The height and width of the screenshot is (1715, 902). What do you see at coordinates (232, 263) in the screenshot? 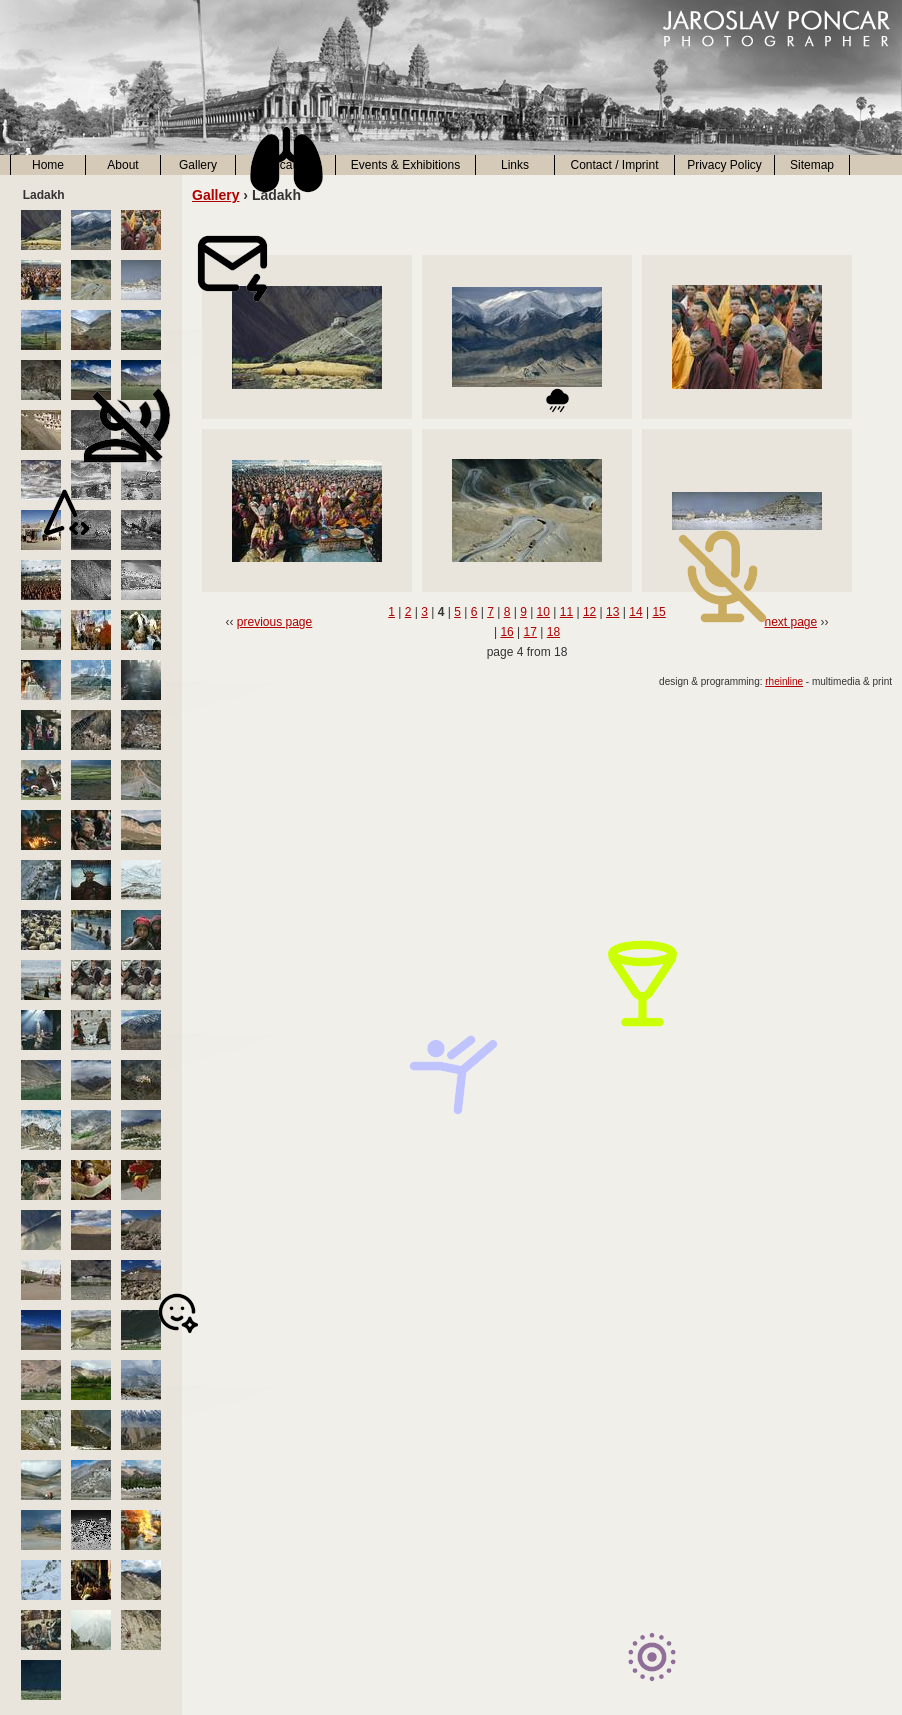
I see `send message with high priority` at bounding box center [232, 263].